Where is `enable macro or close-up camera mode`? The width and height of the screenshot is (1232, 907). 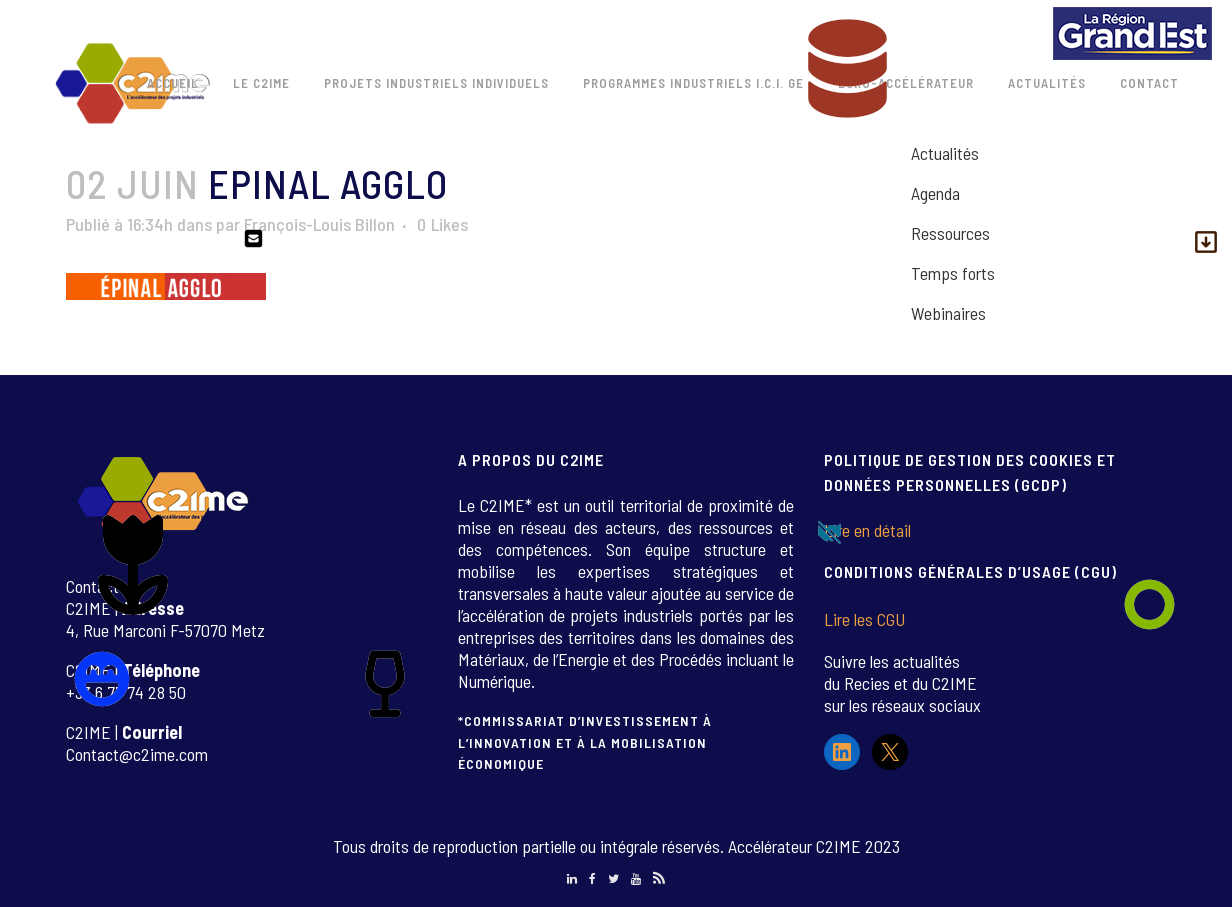 enable macro or close-up camera mode is located at coordinates (133, 565).